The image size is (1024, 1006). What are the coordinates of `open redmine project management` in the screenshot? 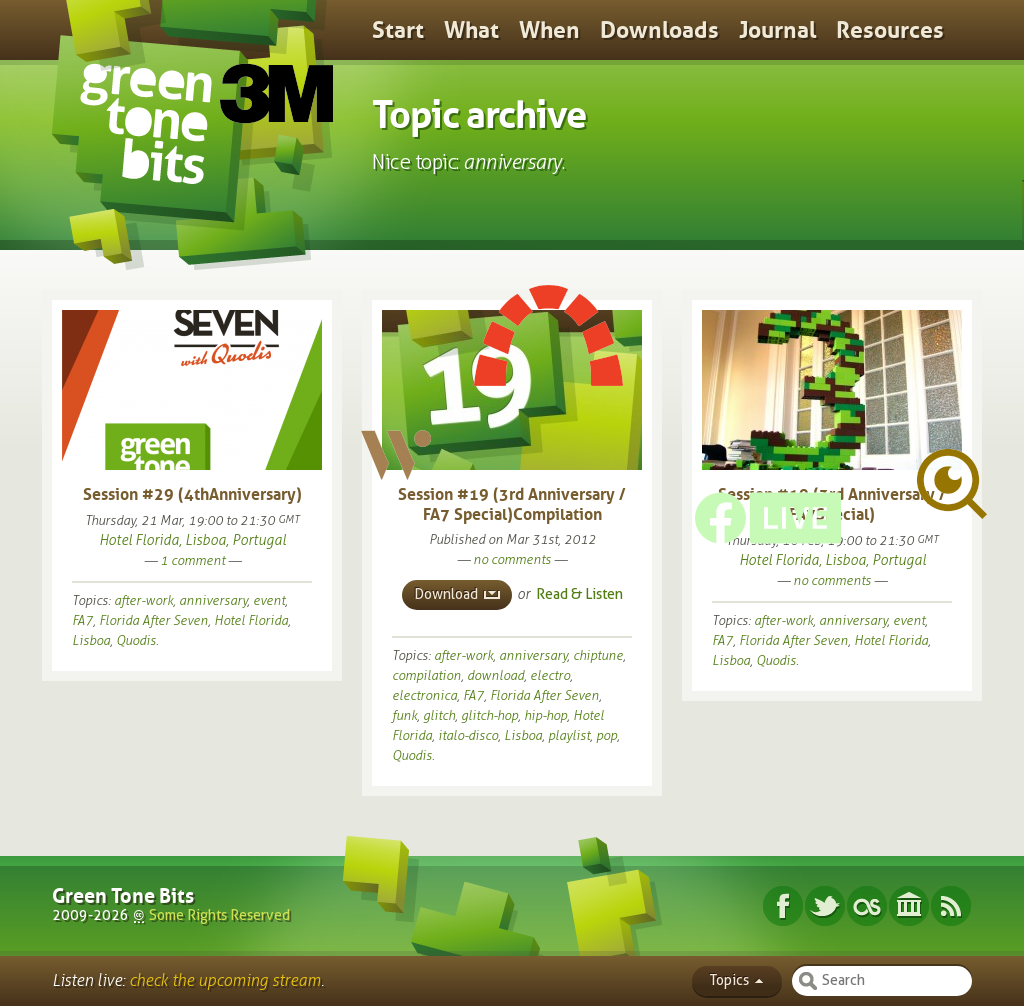 It's located at (548, 335).